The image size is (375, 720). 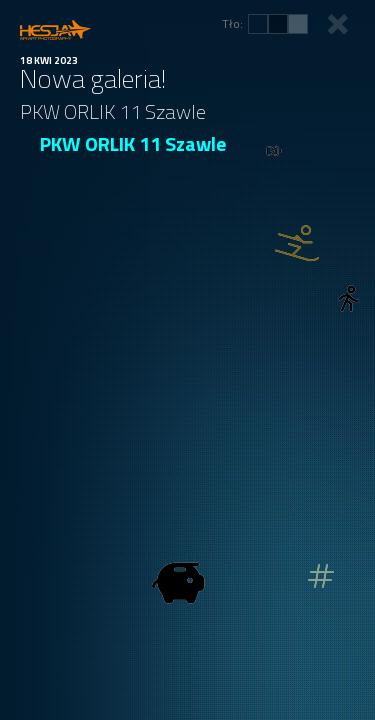 I want to click on view savings or financial goals, so click(x=179, y=583).